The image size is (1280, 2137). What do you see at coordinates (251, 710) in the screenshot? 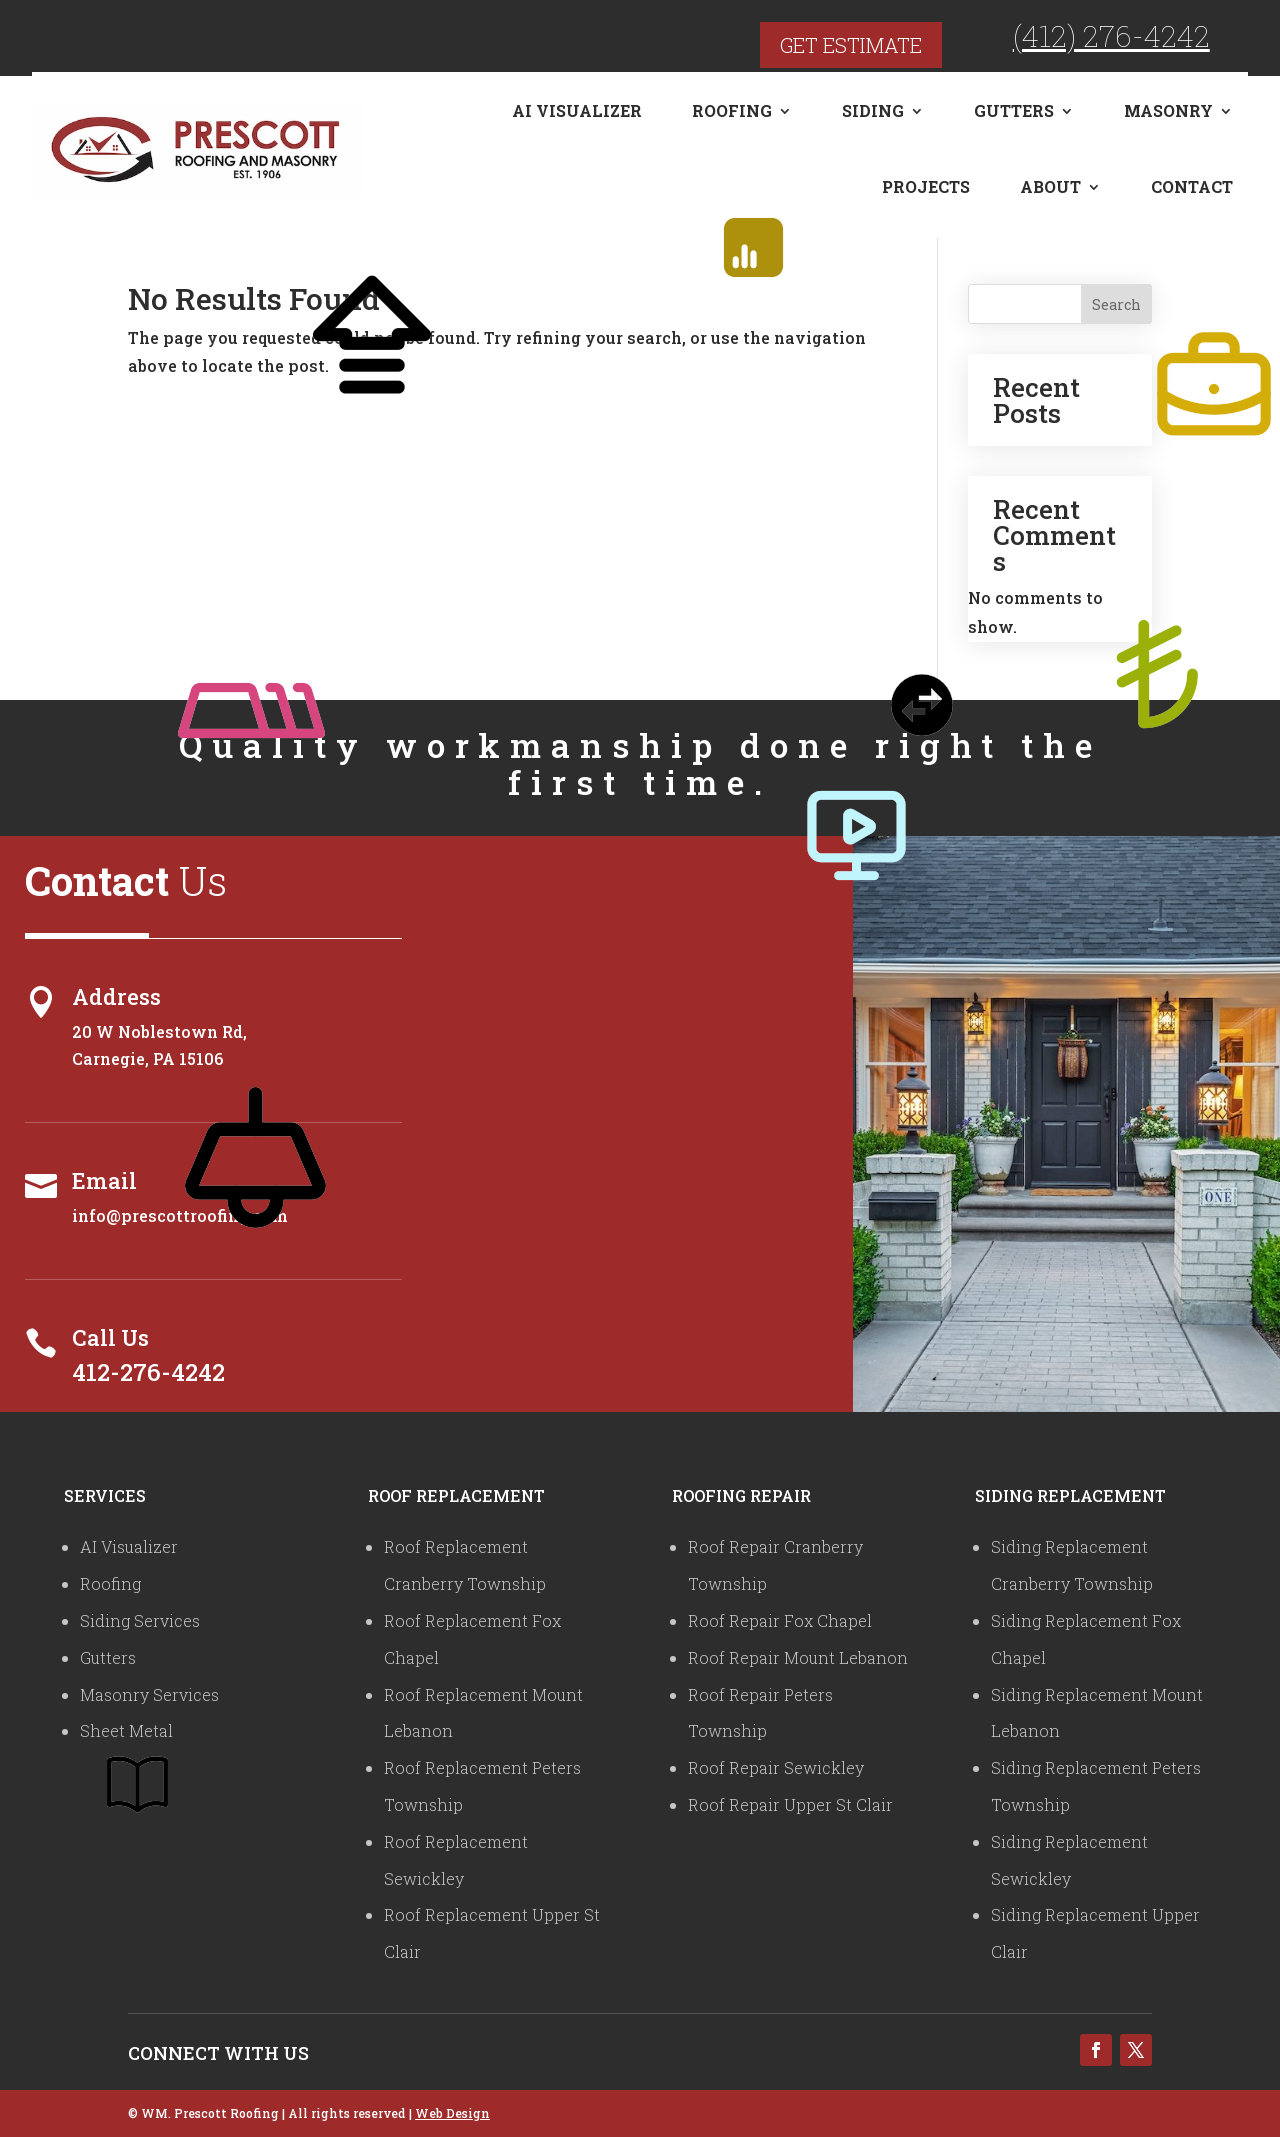
I see `switch between open browser tabs` at bounding box center [251, 710].